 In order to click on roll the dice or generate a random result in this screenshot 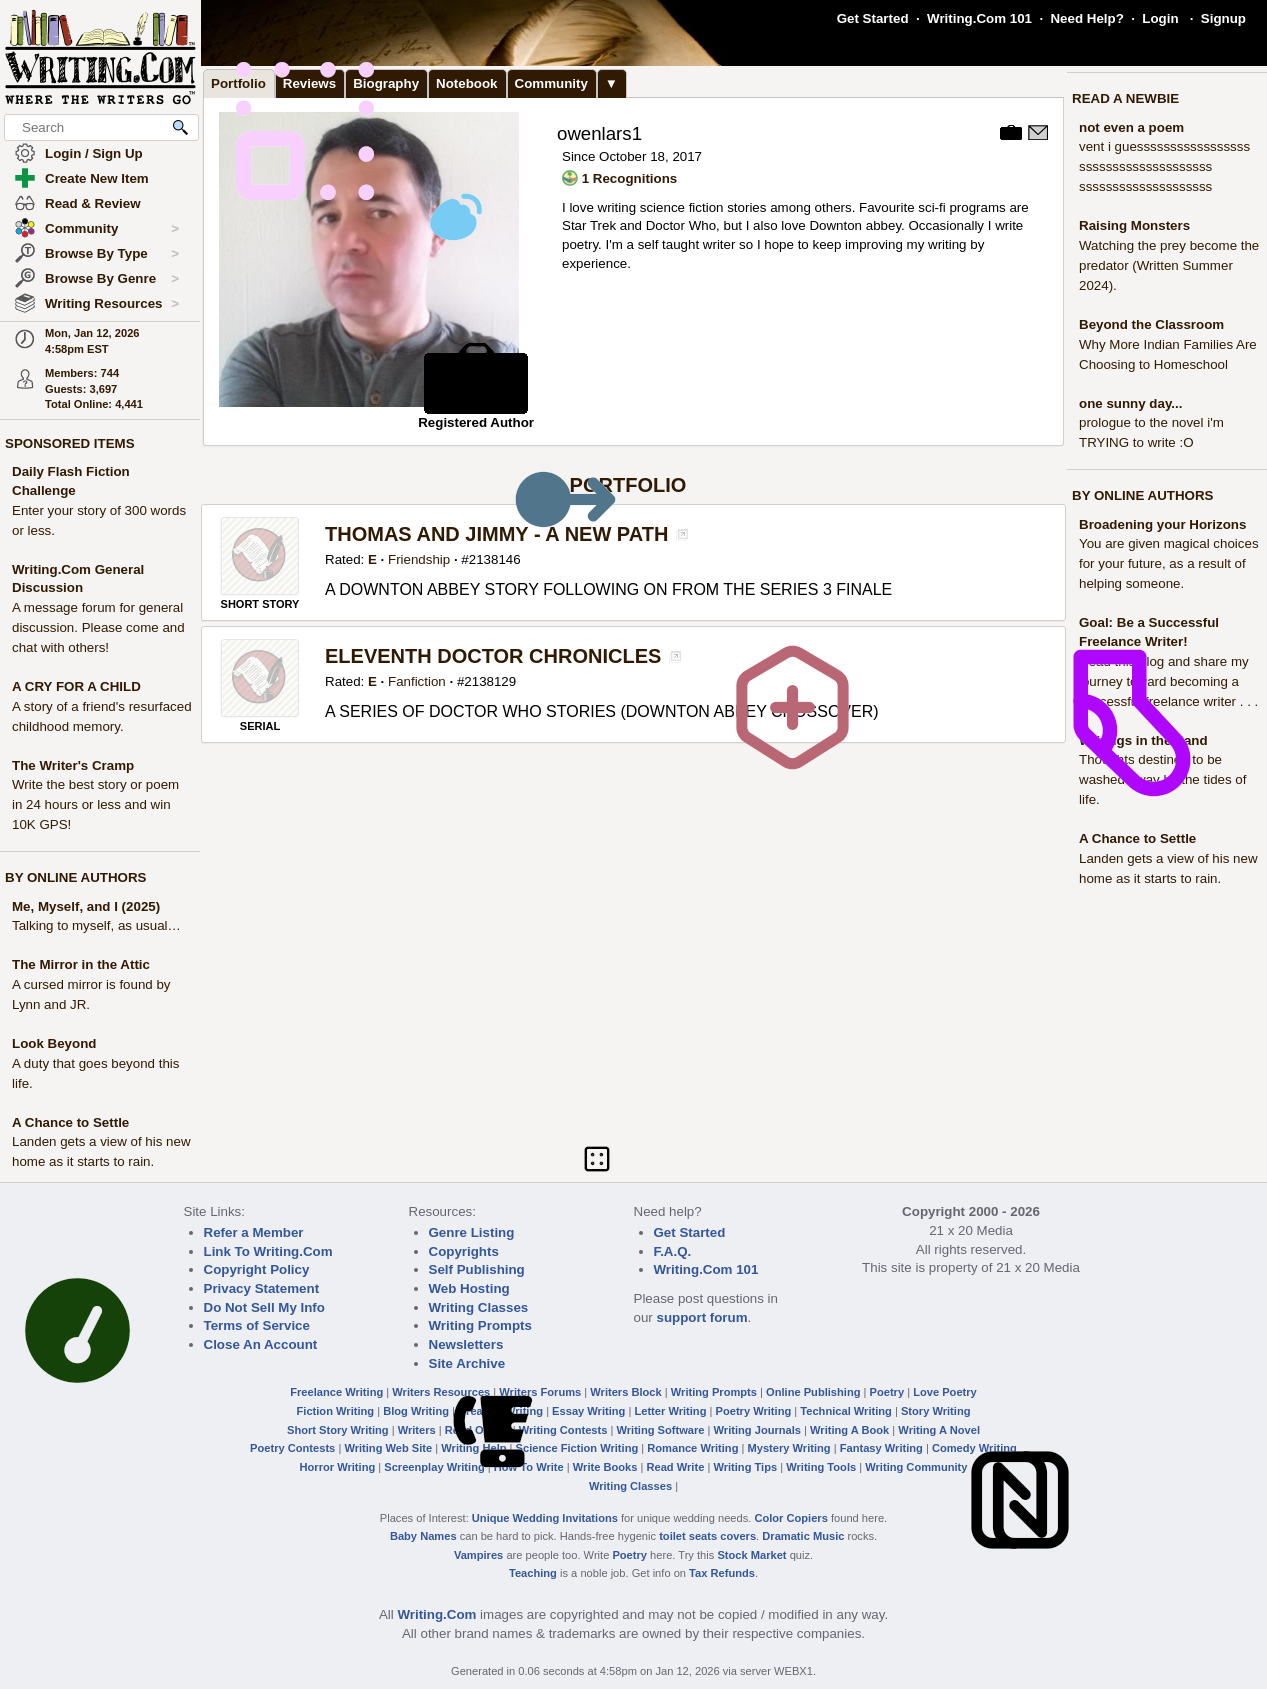, I will do `click(597, 1159)`.